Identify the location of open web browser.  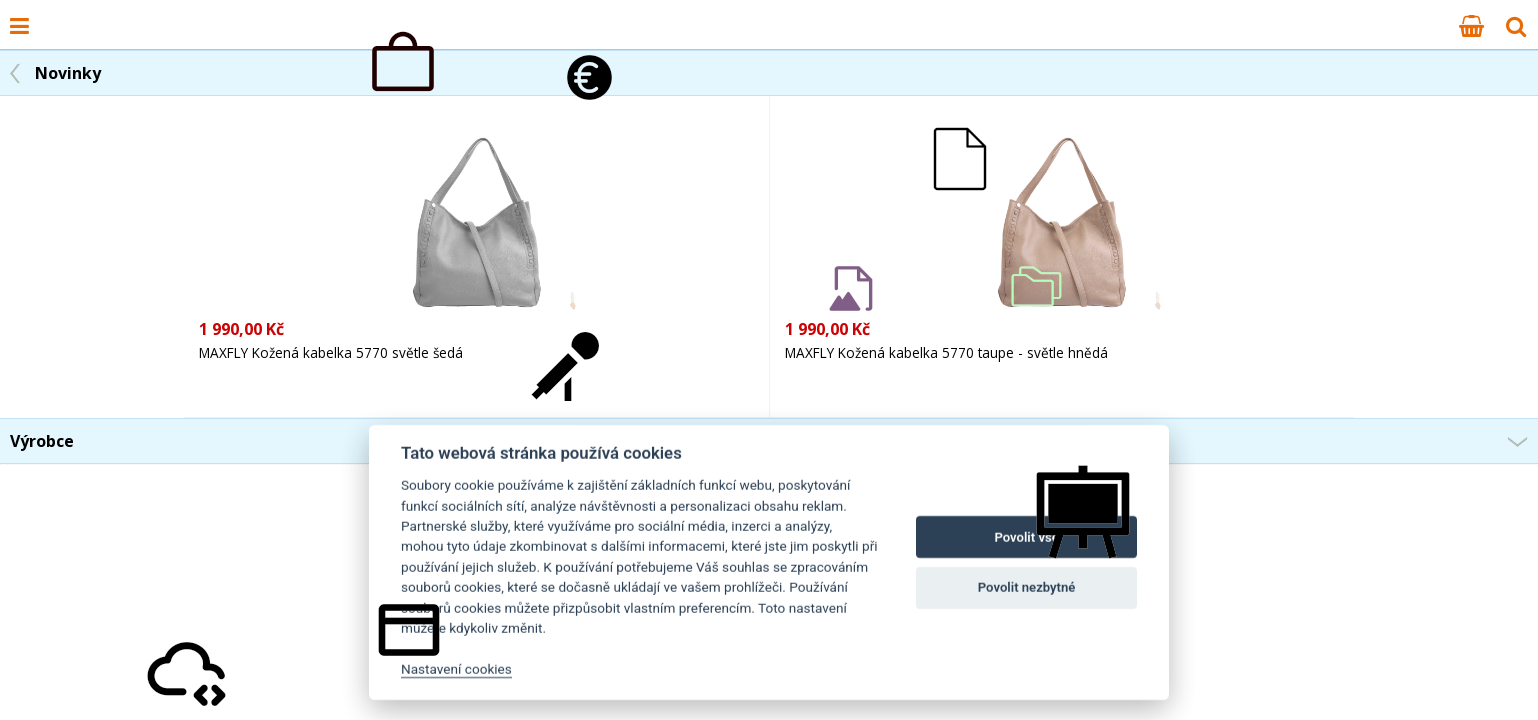
(409, 630).